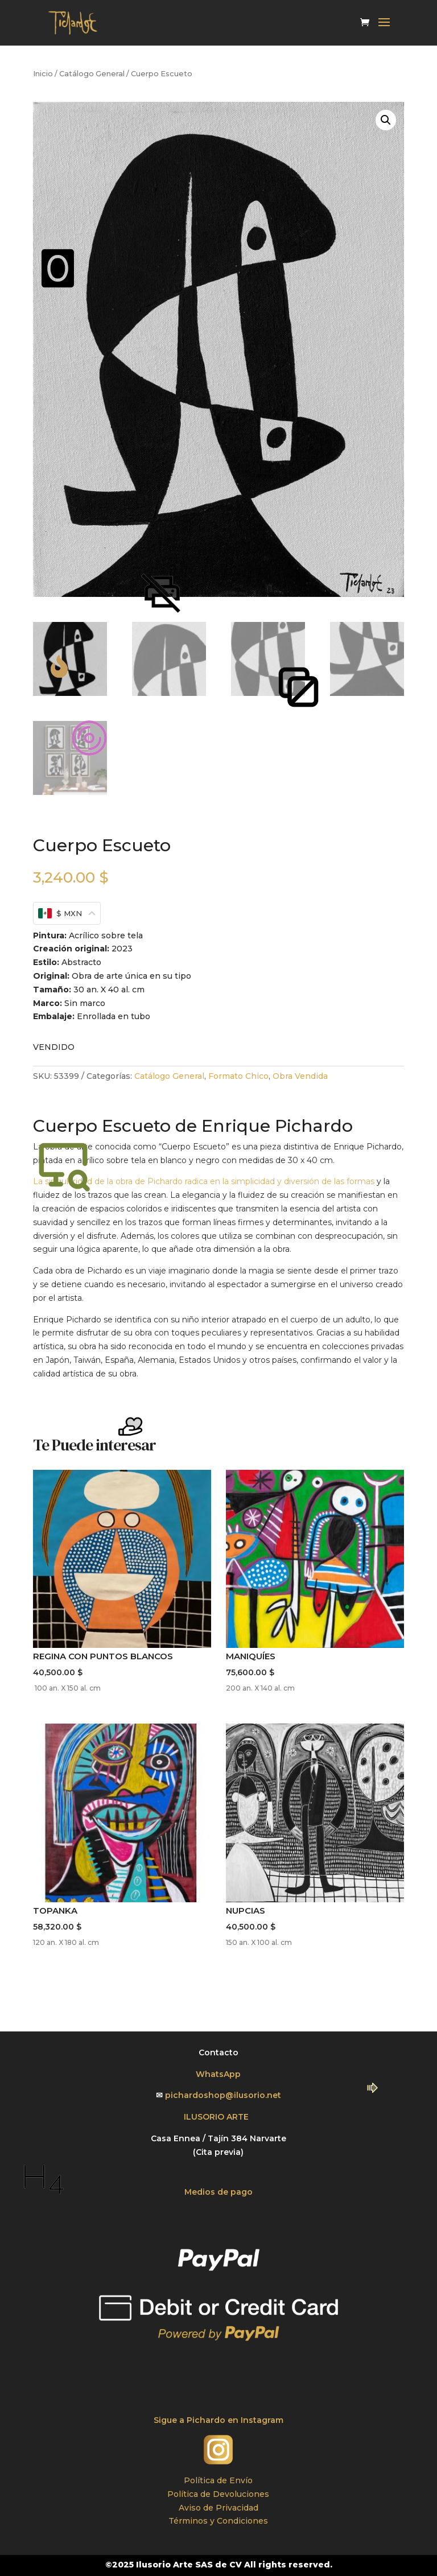 This screenshot has height=2576, width=437. What do you see at coordinates (63, 1165) in the screenshot?
I see `search files on desktop computer` at bounding box center [63, 1165].